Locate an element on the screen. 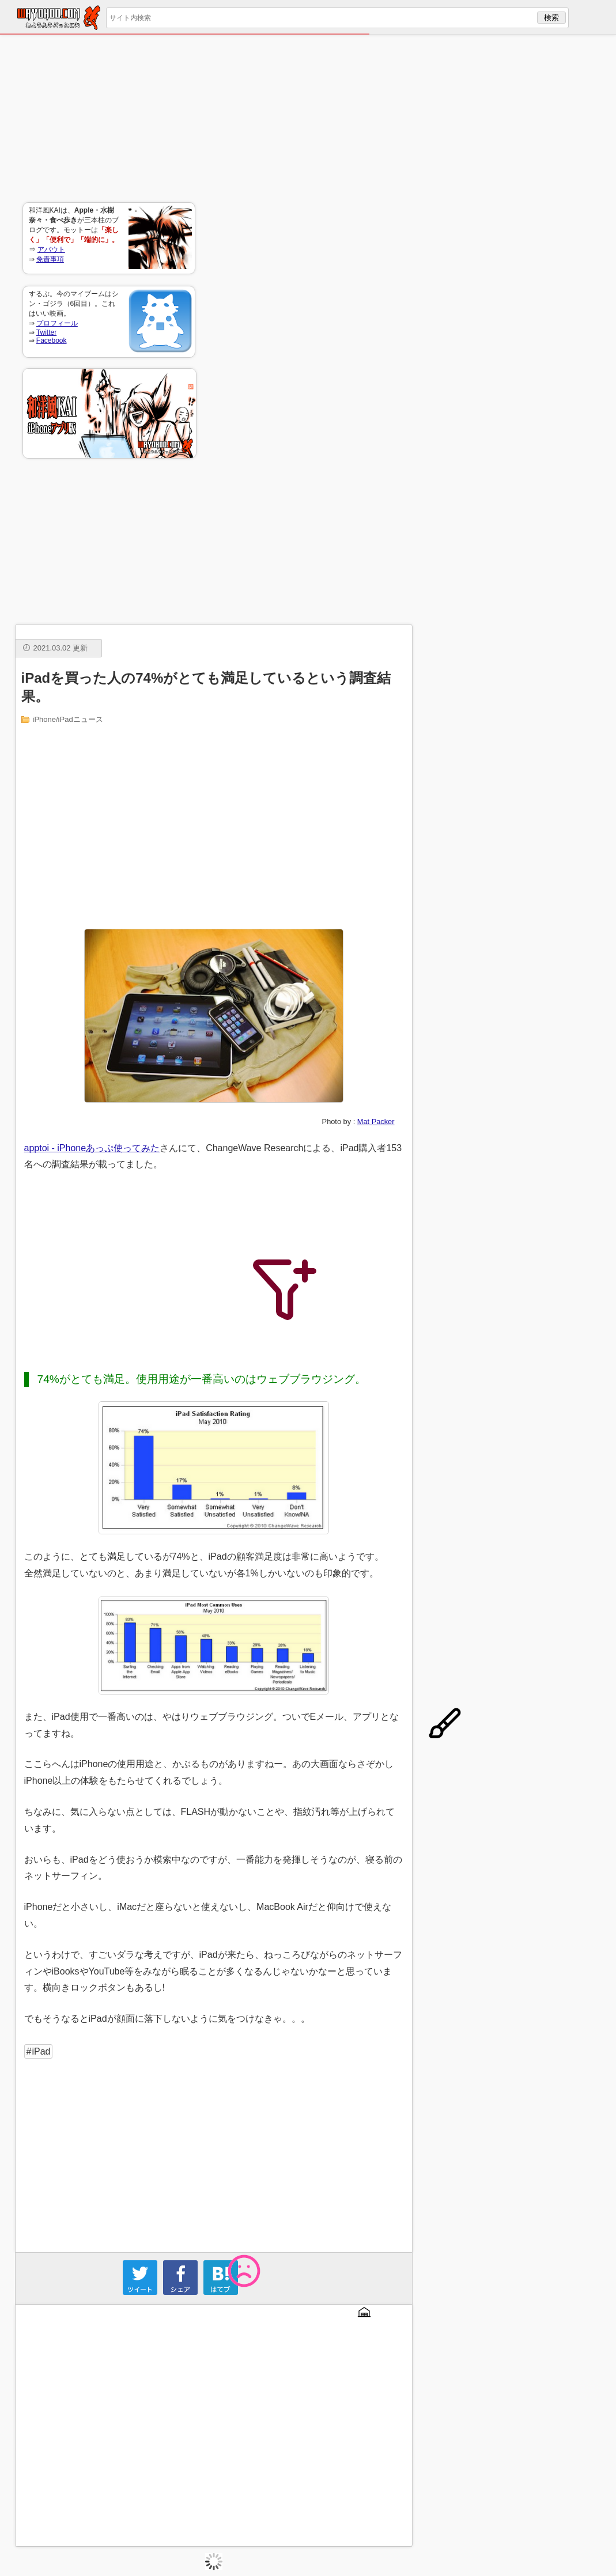  add a new filter is located at coordinates (285, 1288).